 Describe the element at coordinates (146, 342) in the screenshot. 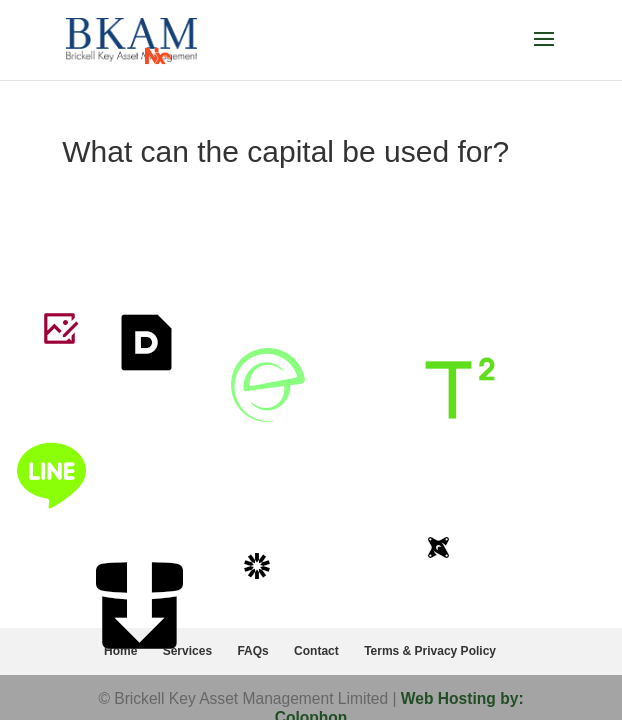

I see `open or view a PDF document` at that location.